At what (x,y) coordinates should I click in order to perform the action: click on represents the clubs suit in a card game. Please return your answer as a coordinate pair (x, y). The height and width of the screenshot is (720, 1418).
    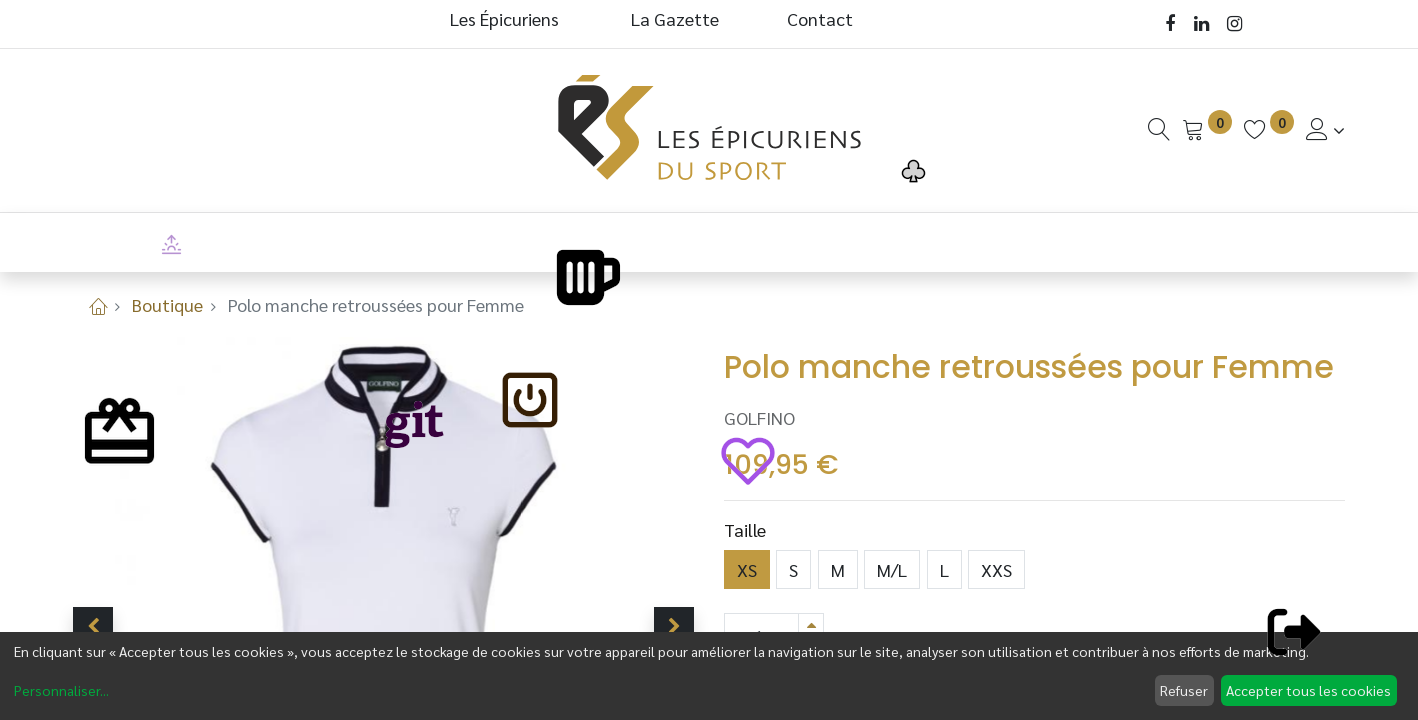
    Looking at the image, I should click on (913, 171).